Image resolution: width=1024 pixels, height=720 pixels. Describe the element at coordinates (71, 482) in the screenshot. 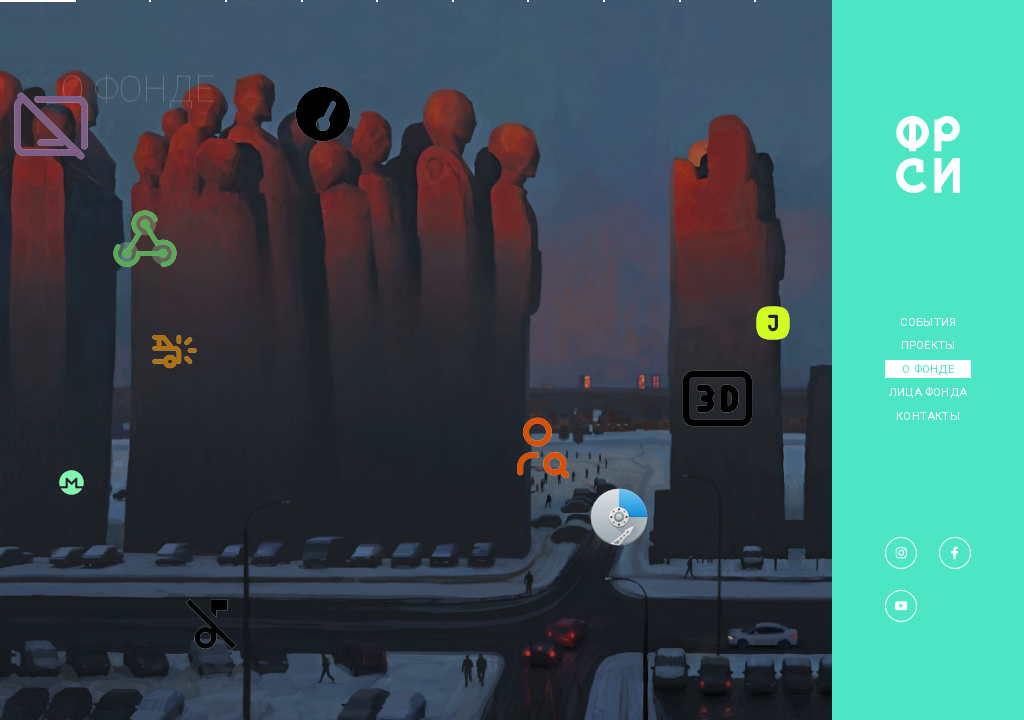

I see `view monero cryptocurrency balance` at that location.